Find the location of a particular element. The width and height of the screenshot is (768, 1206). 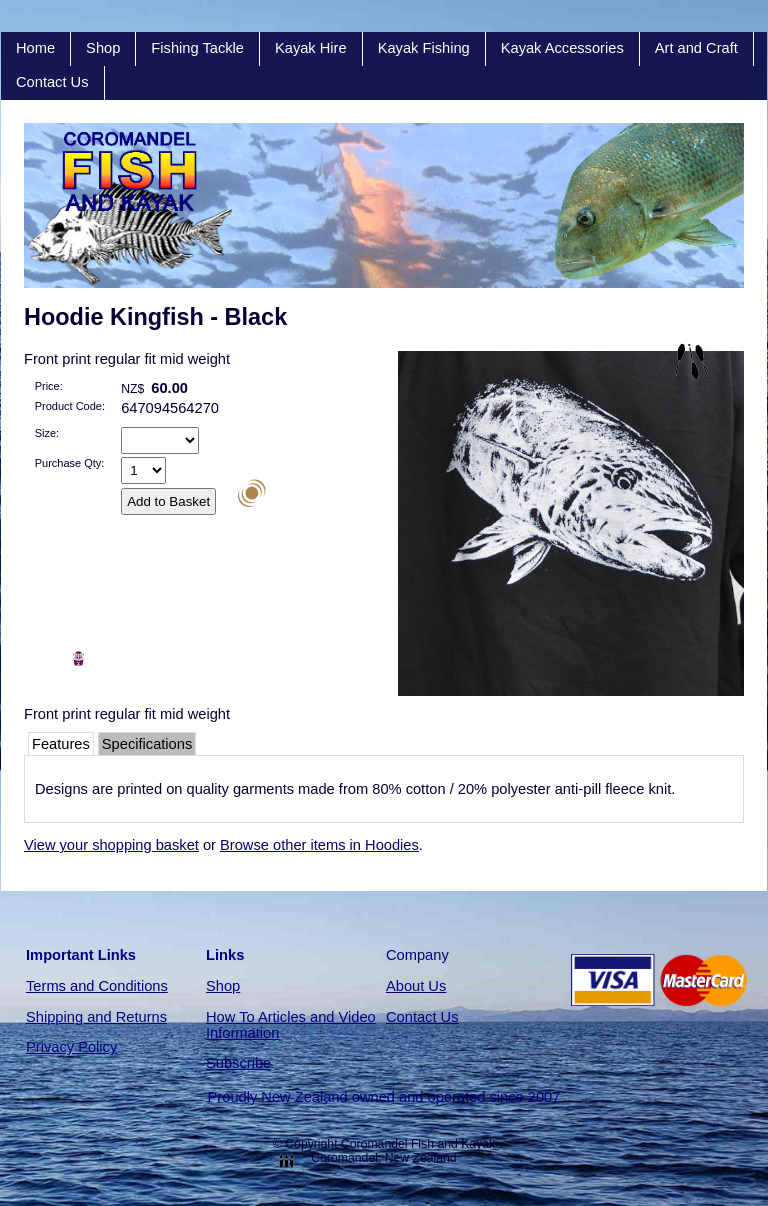

access circus or performance-themed games is located at coordinates (691, 361).